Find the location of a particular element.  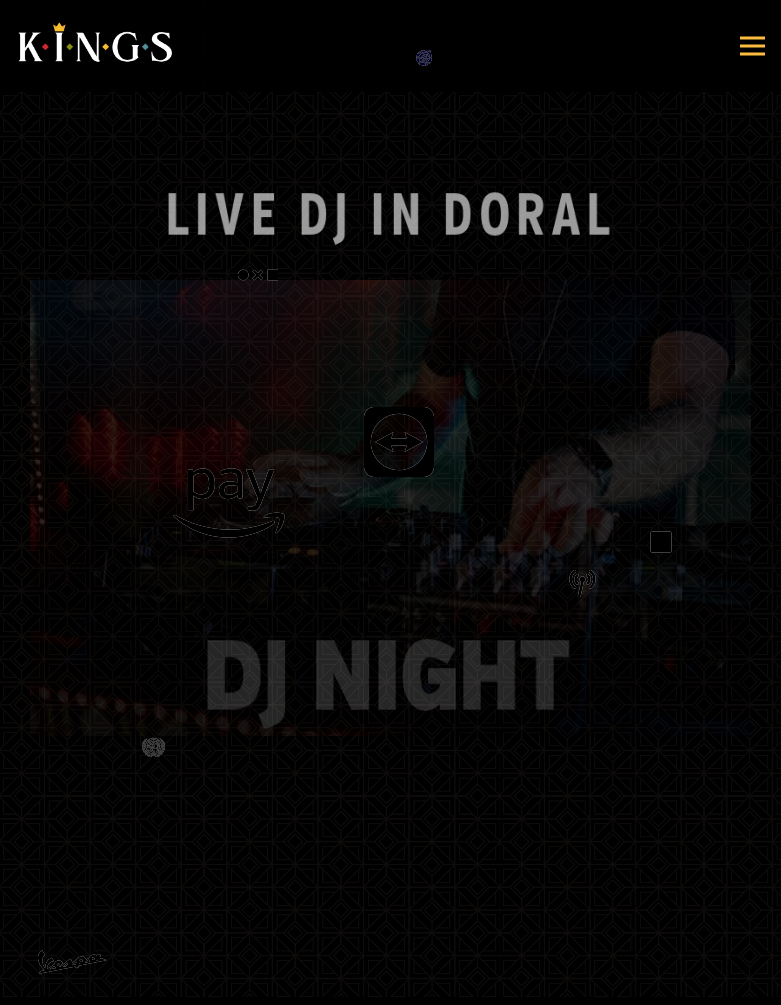

launch teamviewer remote desktop application is located at coordinates (399, 442).